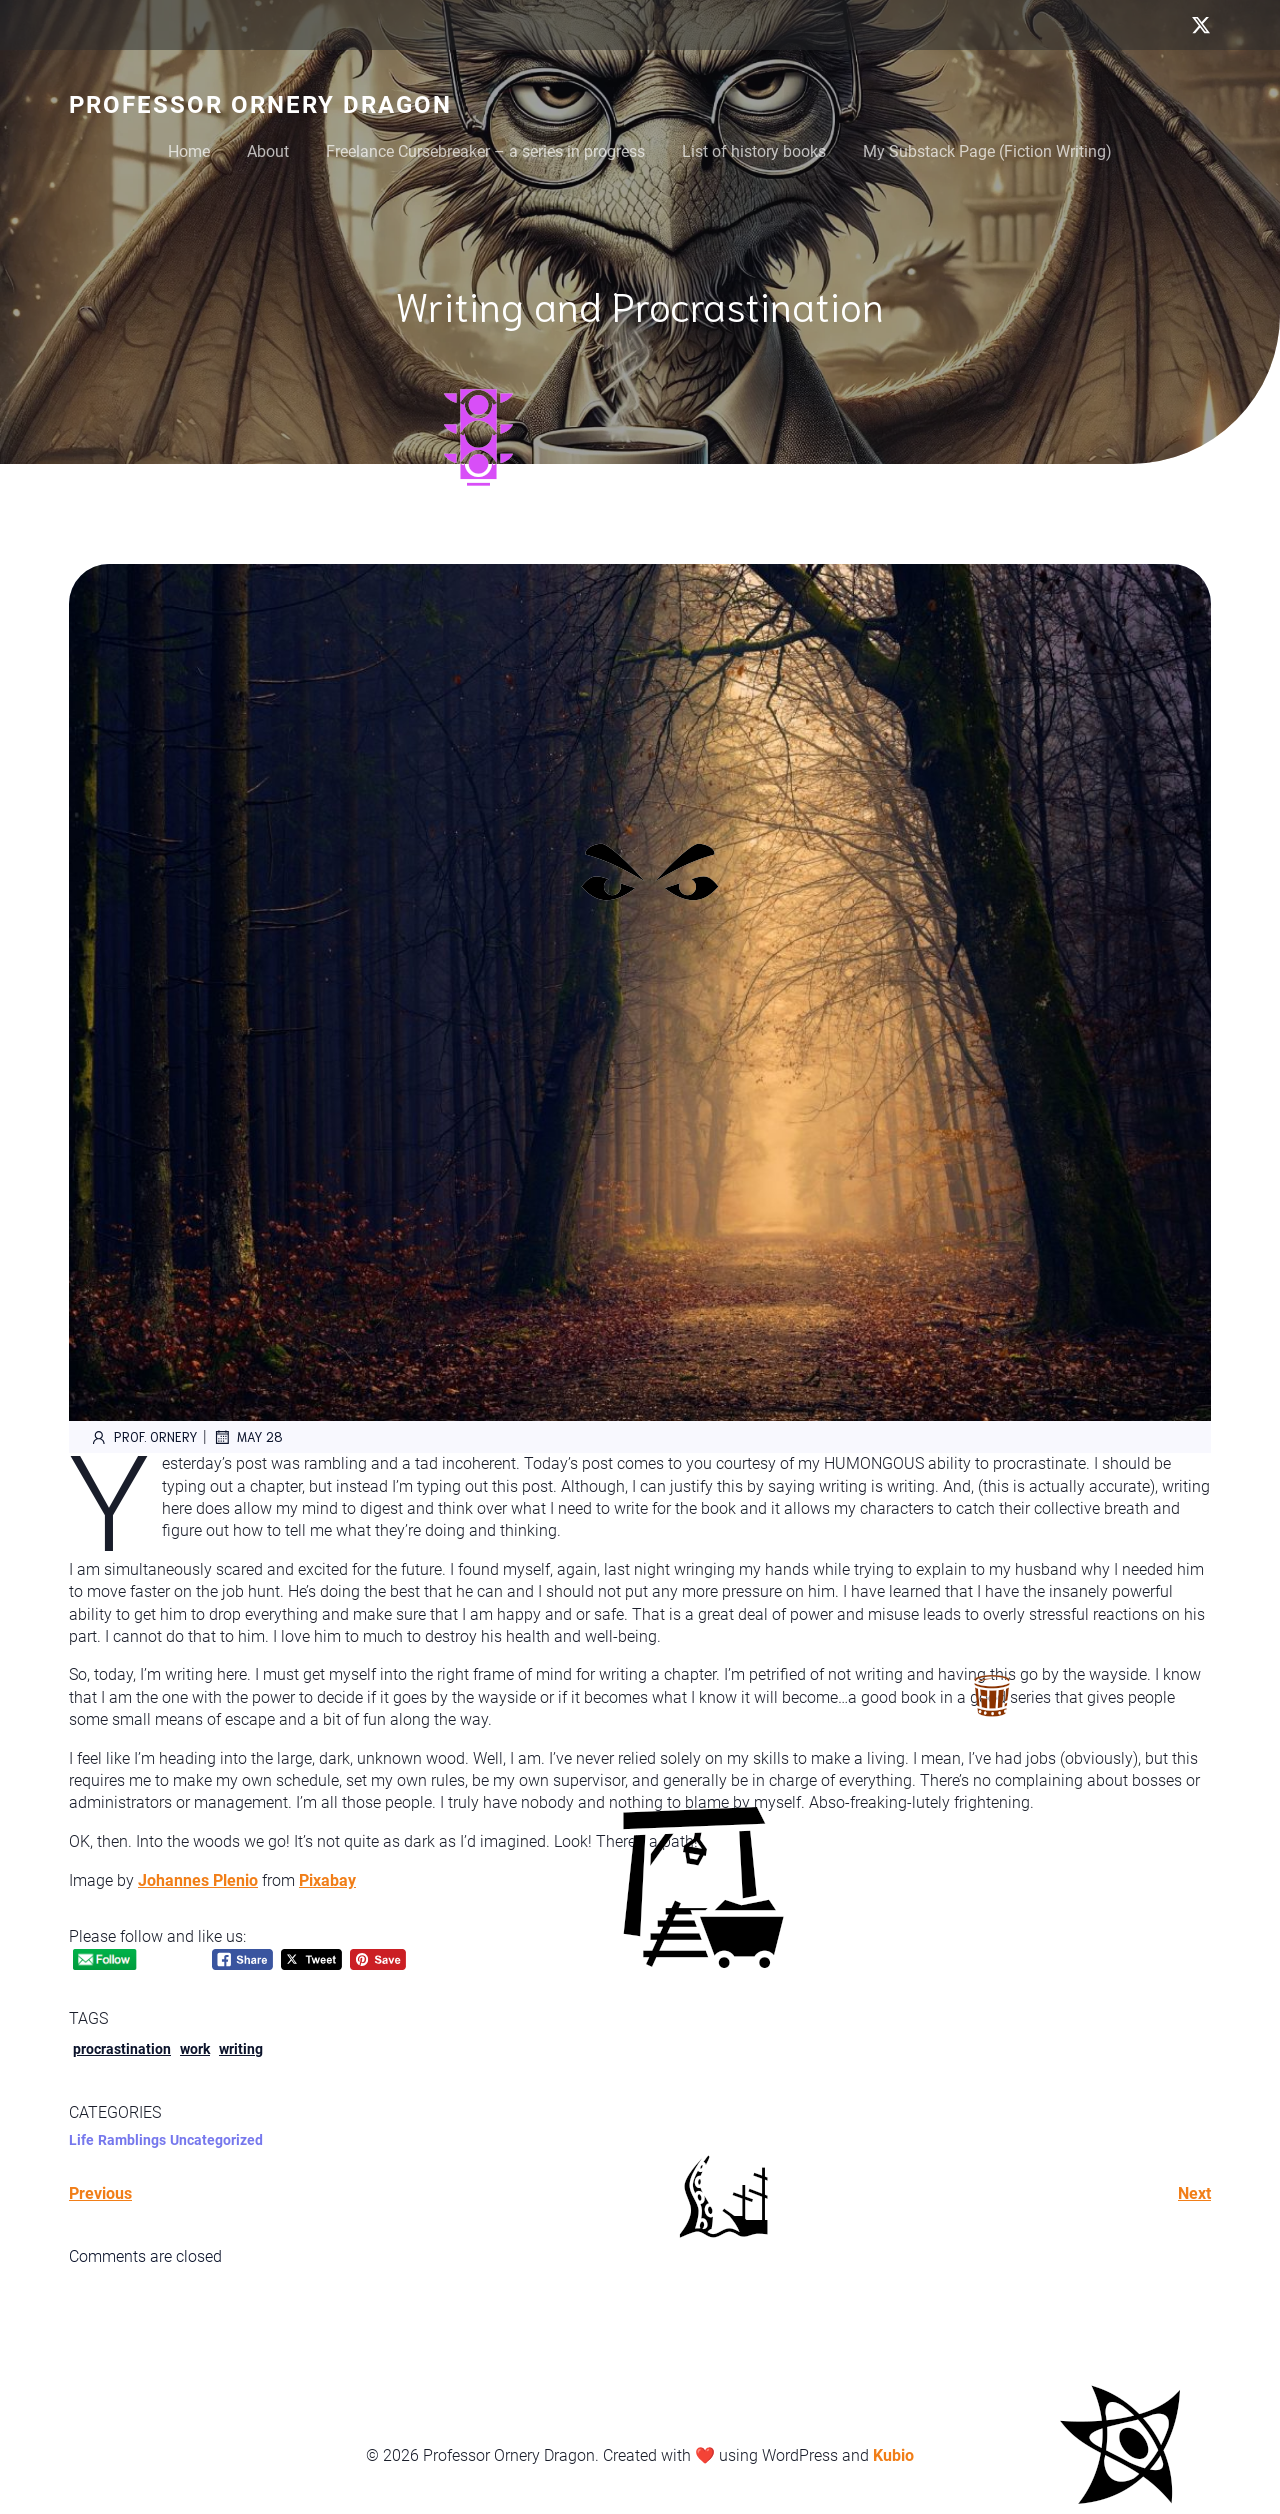 Image resolution: width=1280 pixels, height=2514 pixels. I want to click on indicates ready status or go signal, so click(478, 437).